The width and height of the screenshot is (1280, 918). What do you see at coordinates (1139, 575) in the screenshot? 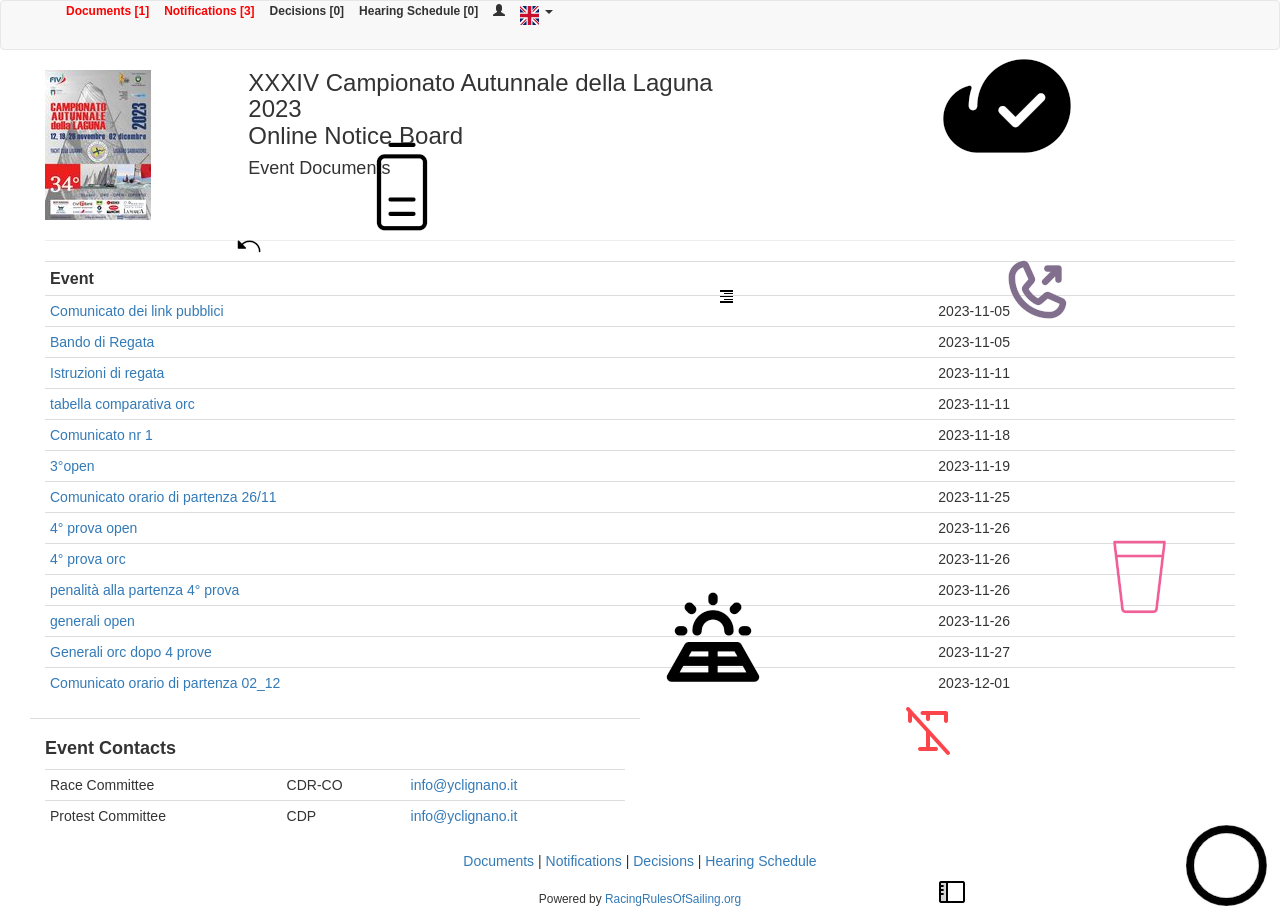
I see `view nearby bars or pubs` at bounding box center [1139, 575].